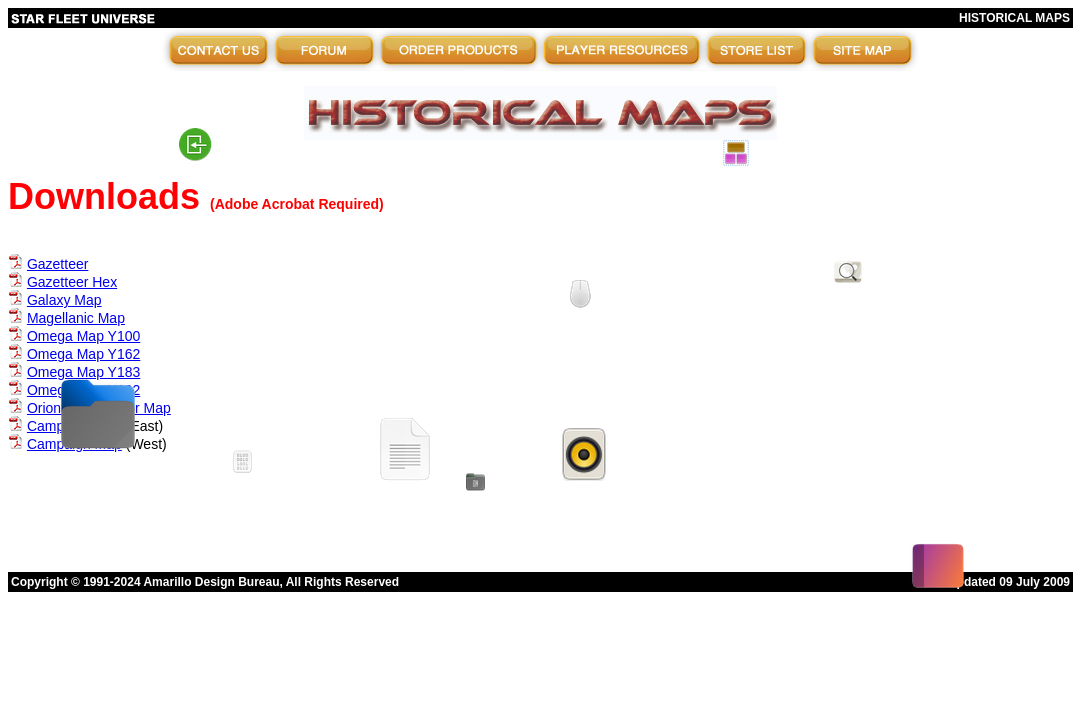  What do you see at coordinates (584, 454) in the screenshot?
I see `open Rhythmbox music player` at bounding box center [584, 454].